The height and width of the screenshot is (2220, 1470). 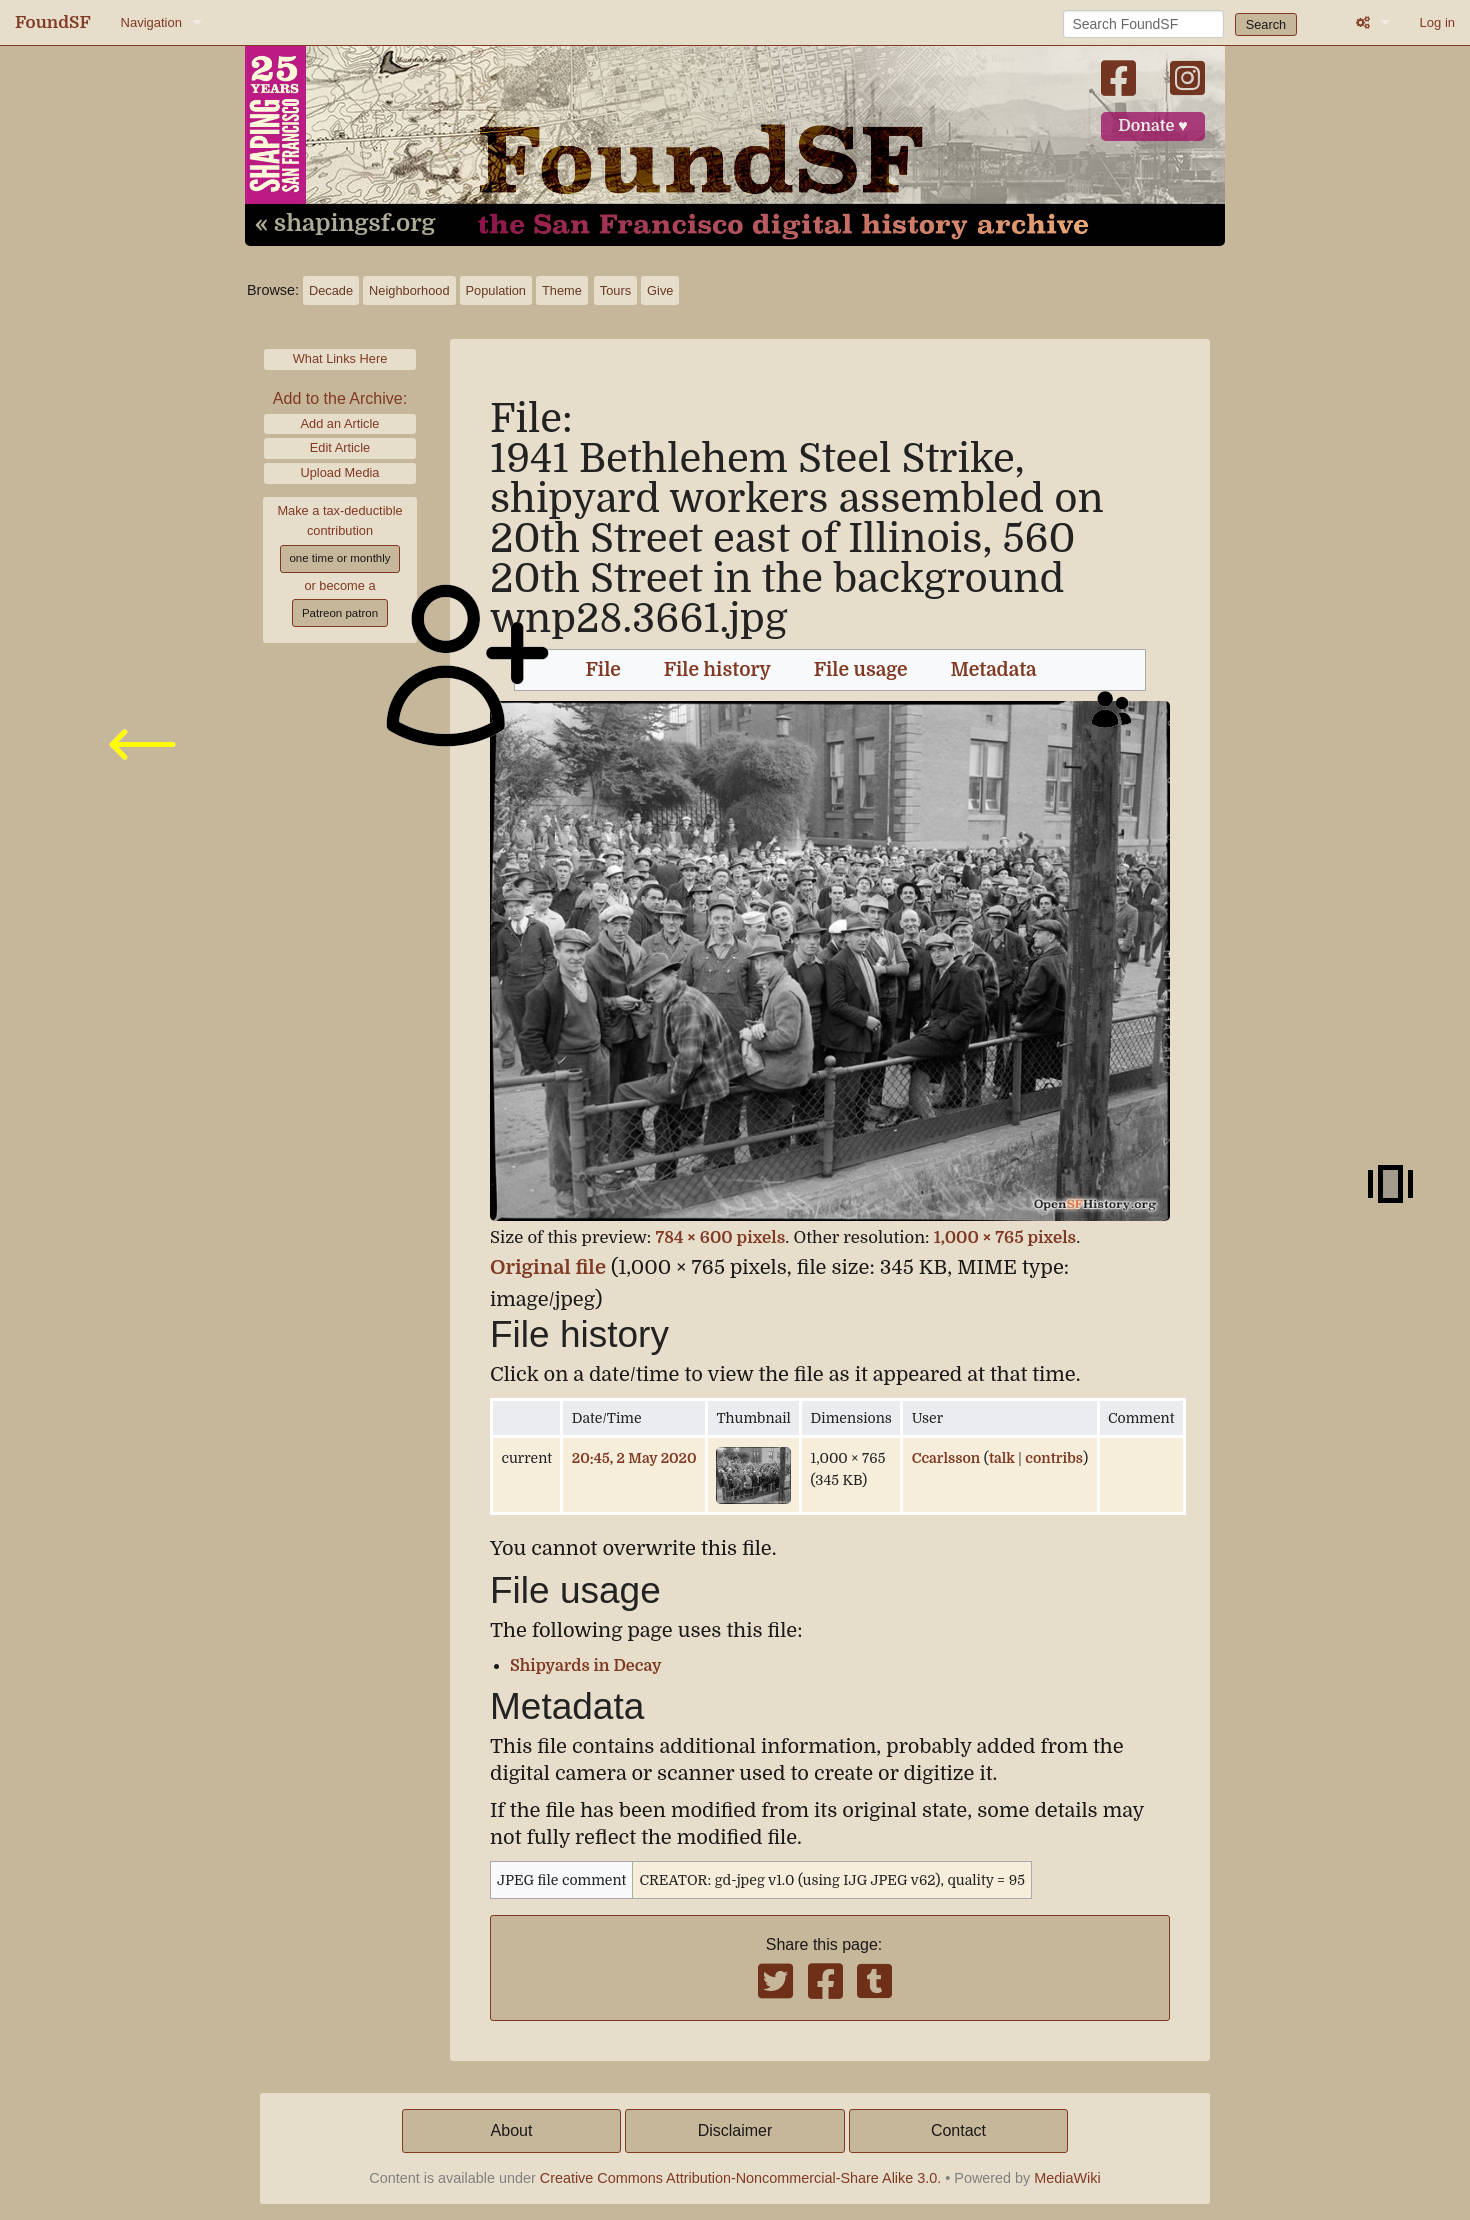 I want to click on go back to the previous screen, so click(x=142, y=744).